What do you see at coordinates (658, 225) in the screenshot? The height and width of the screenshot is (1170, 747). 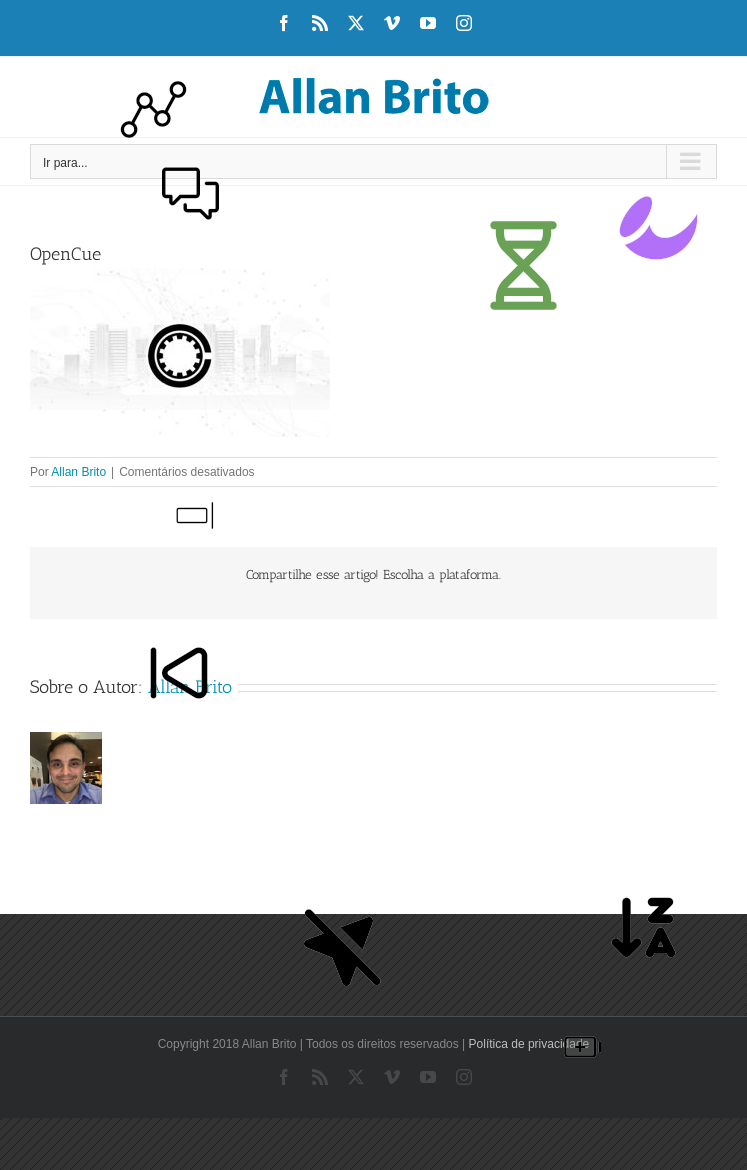 I see `affiliatetheme brand logo` at bounding box center [658, 225].